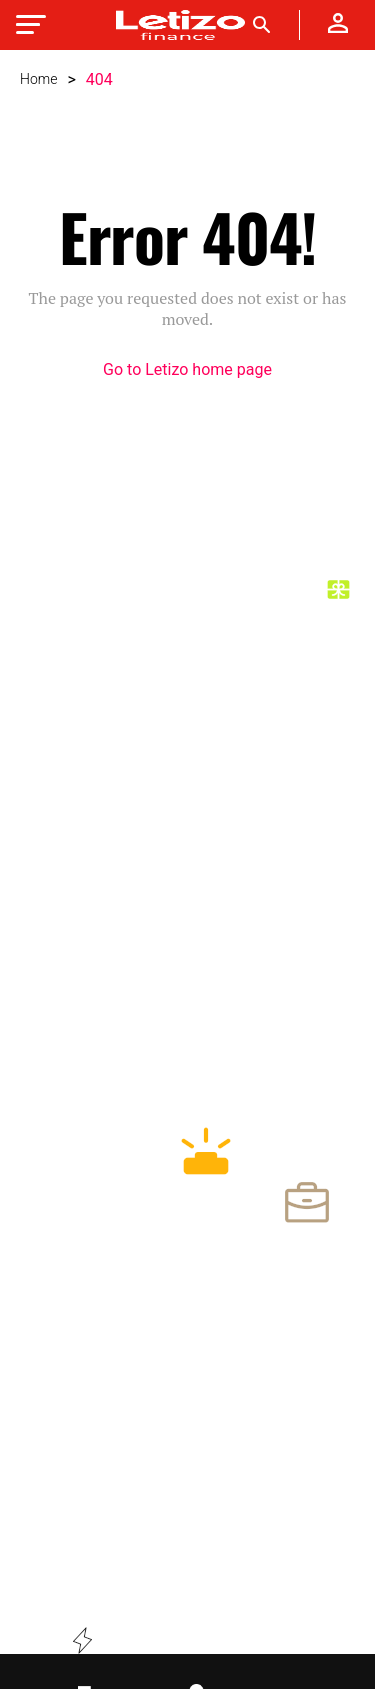  I want to click on view or redeem a gift, so click(338, 589).